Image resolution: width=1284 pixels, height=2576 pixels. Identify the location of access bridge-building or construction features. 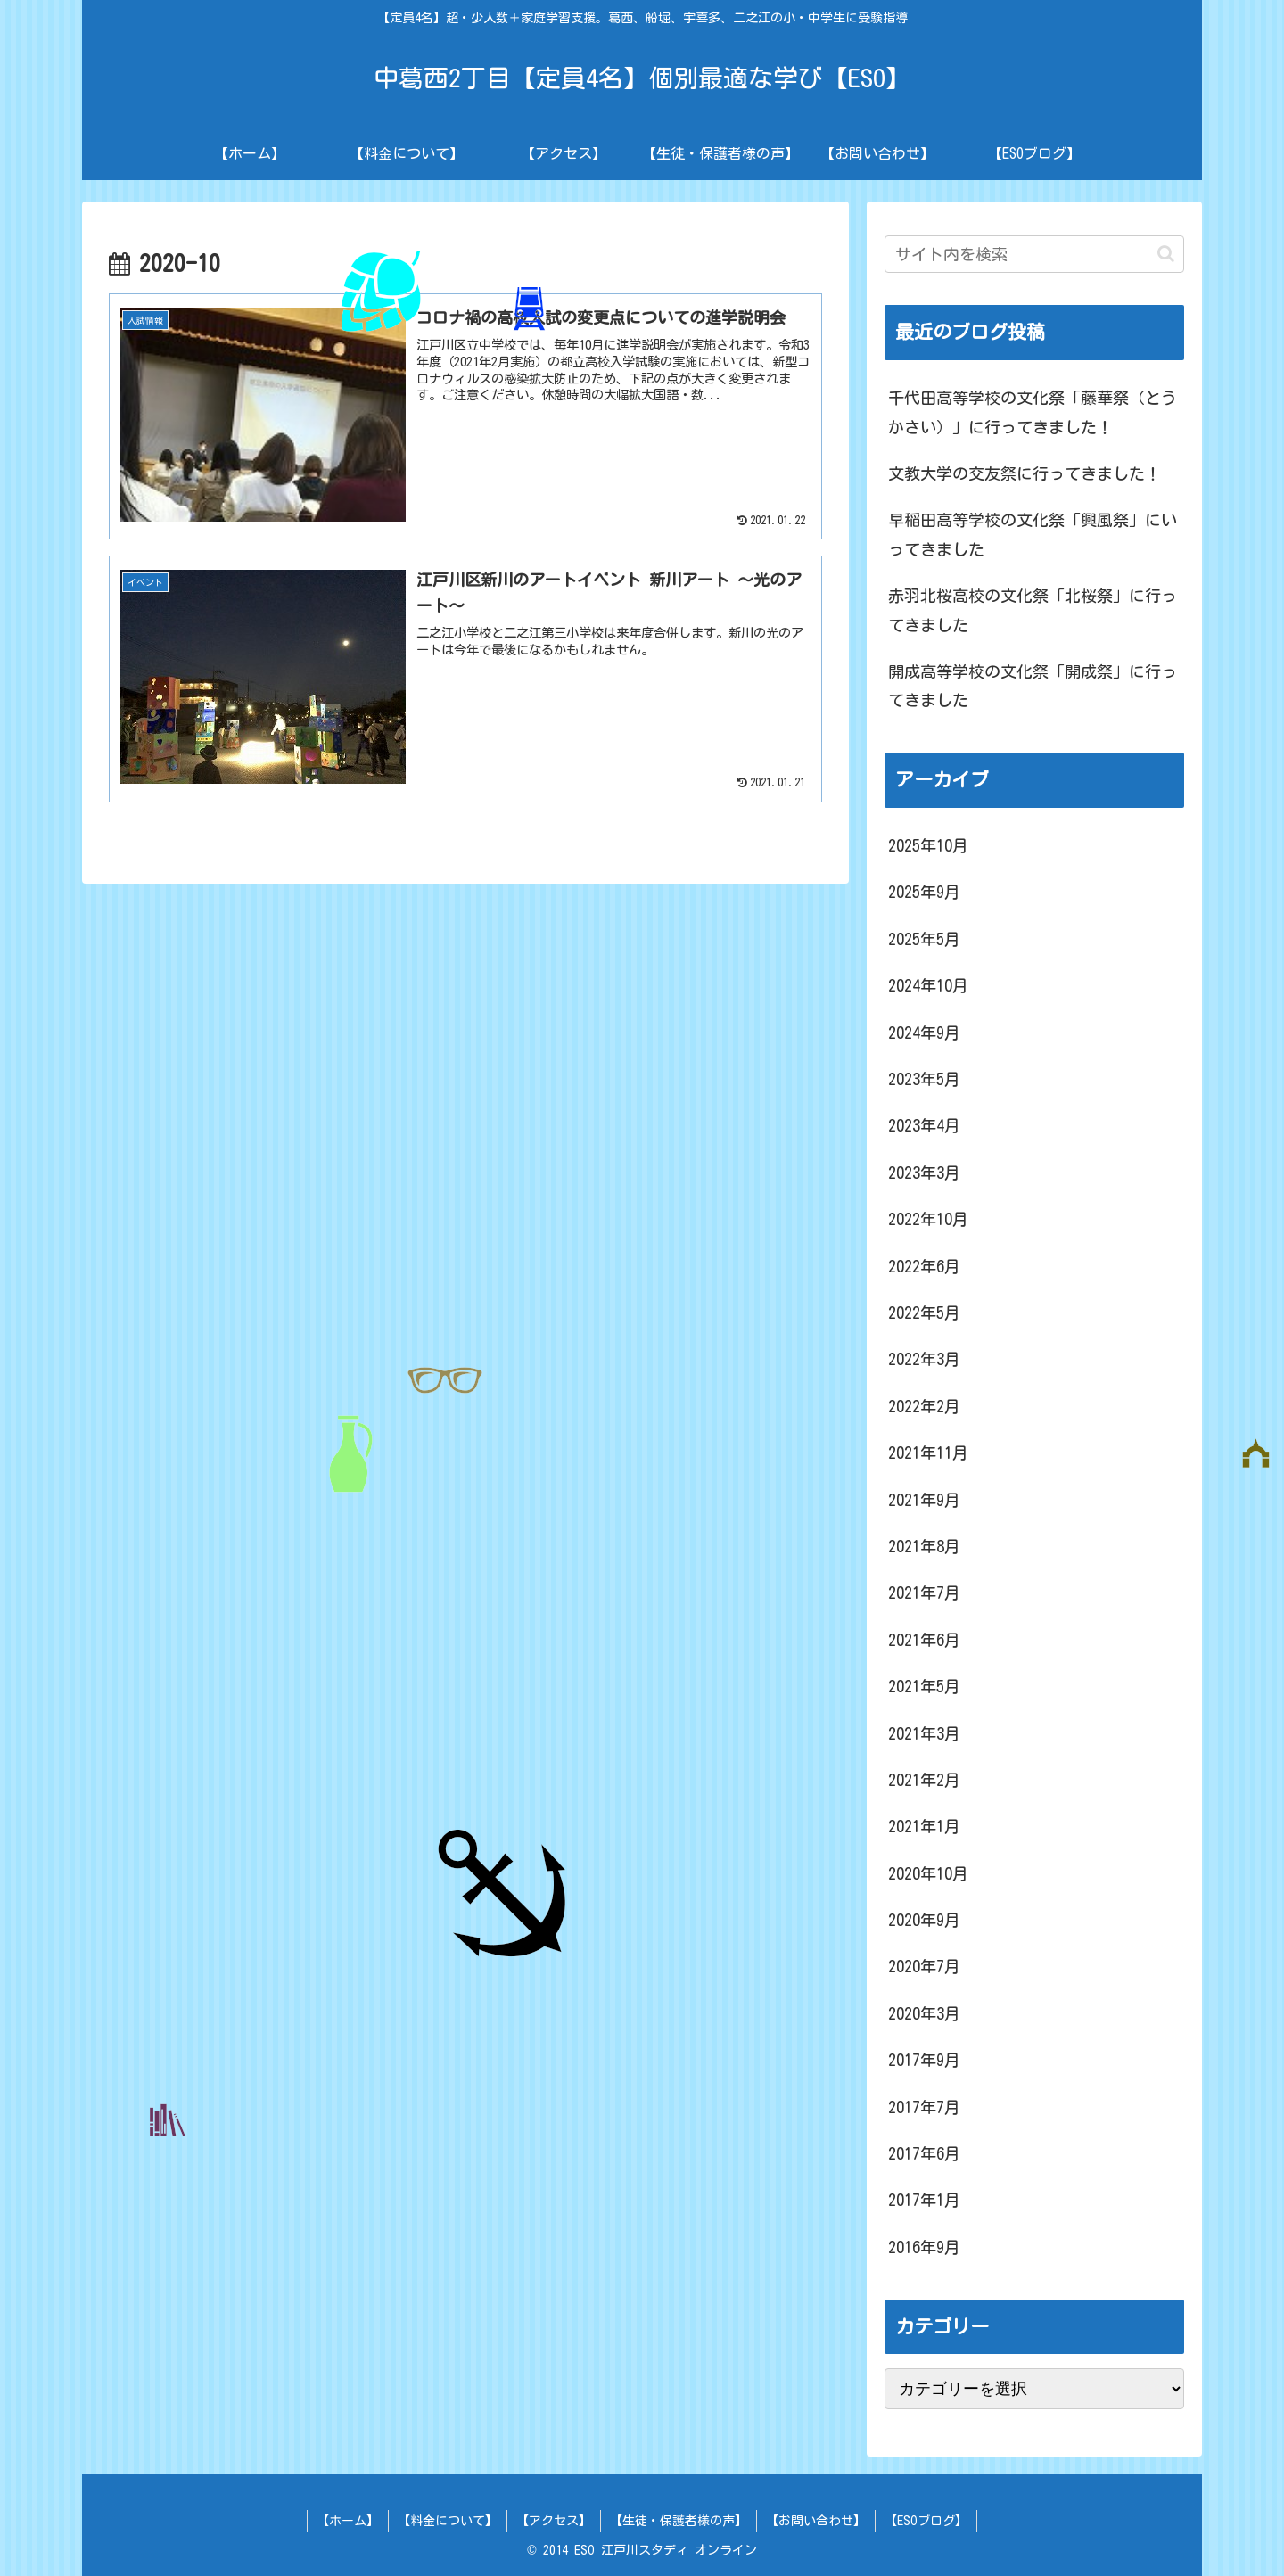
(1255, 1453).